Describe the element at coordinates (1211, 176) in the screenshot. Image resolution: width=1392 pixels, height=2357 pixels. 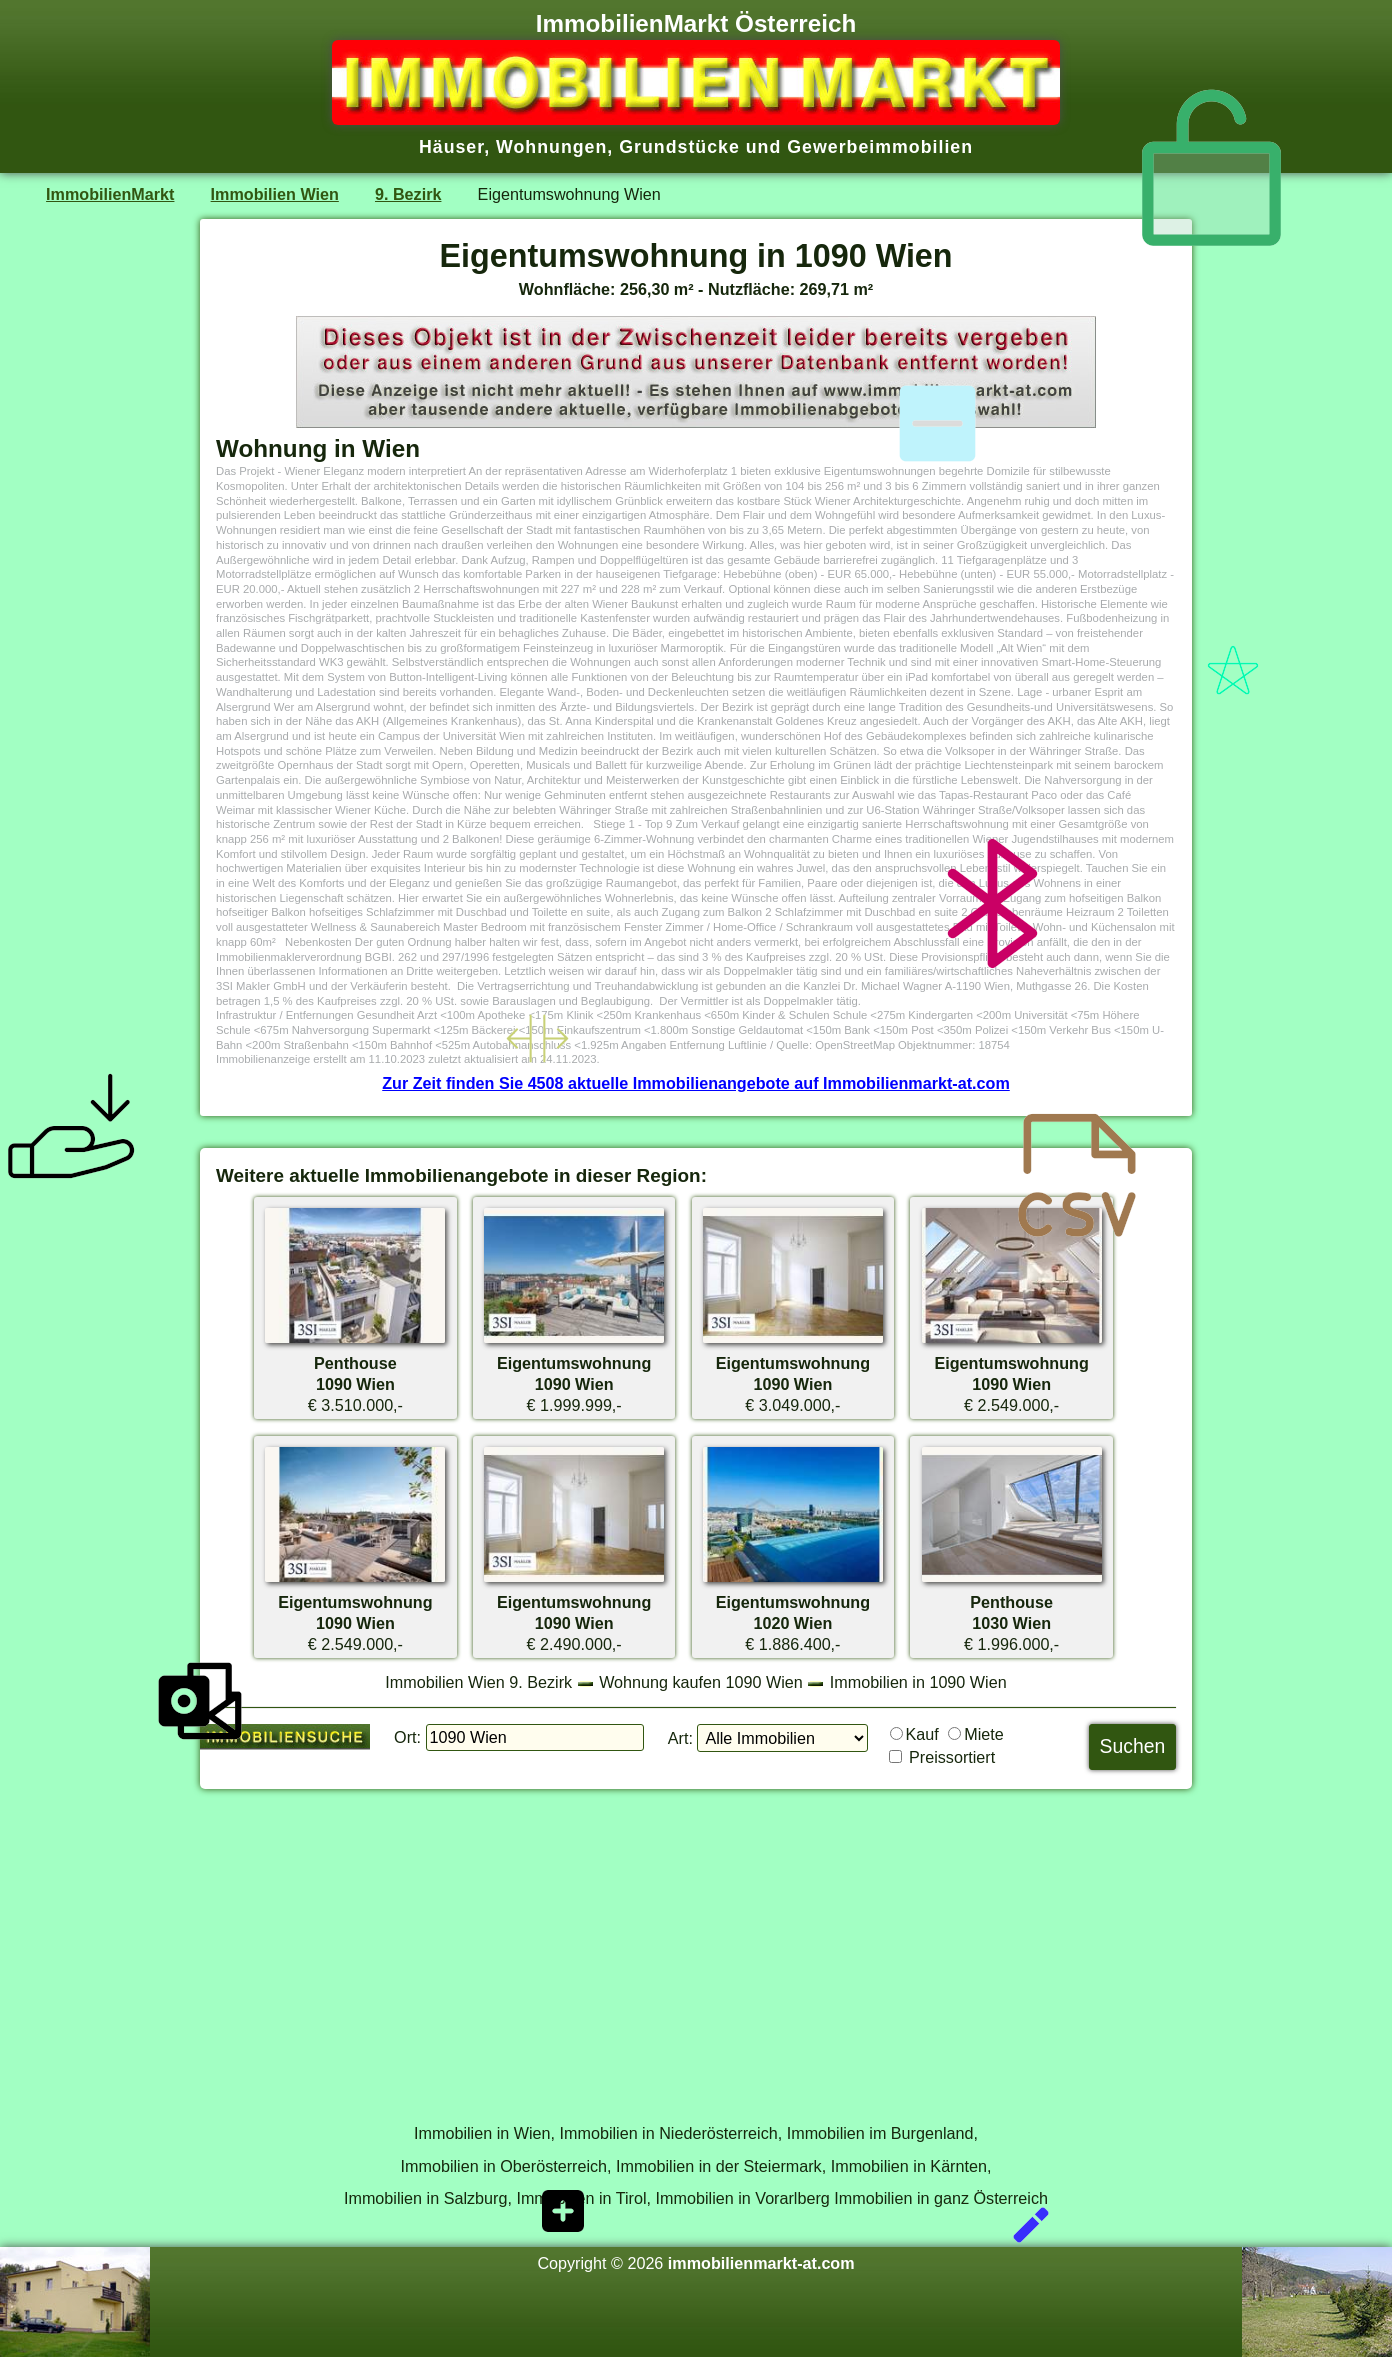
I see `unlocked or unsecured state` at that location.